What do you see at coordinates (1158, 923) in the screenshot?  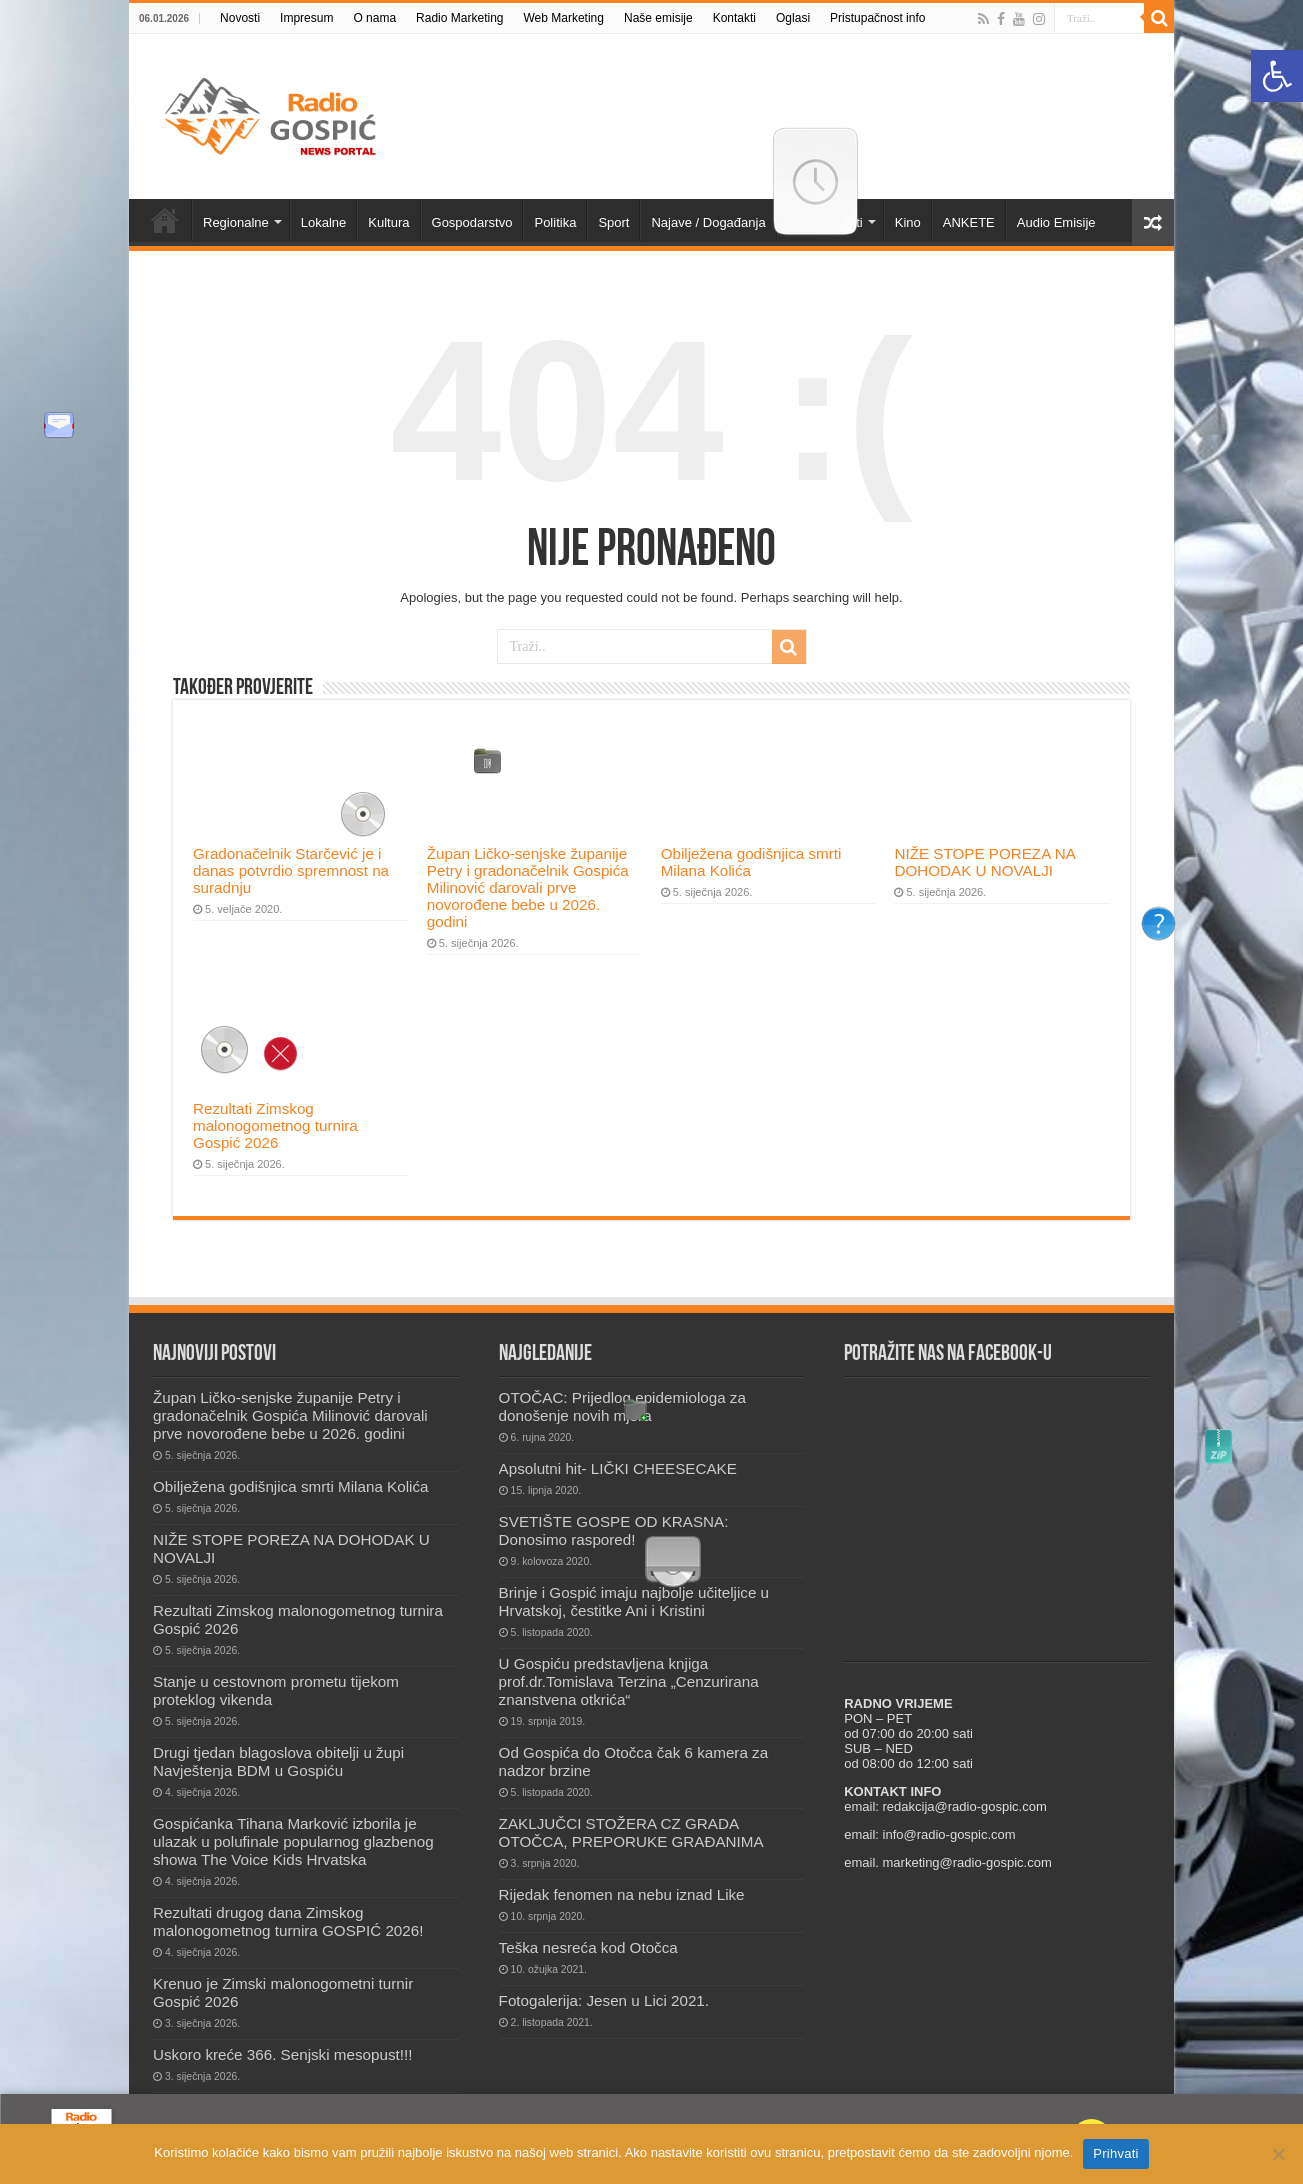 I see `access frequently asked questions` at bounding box center [1158, 923].